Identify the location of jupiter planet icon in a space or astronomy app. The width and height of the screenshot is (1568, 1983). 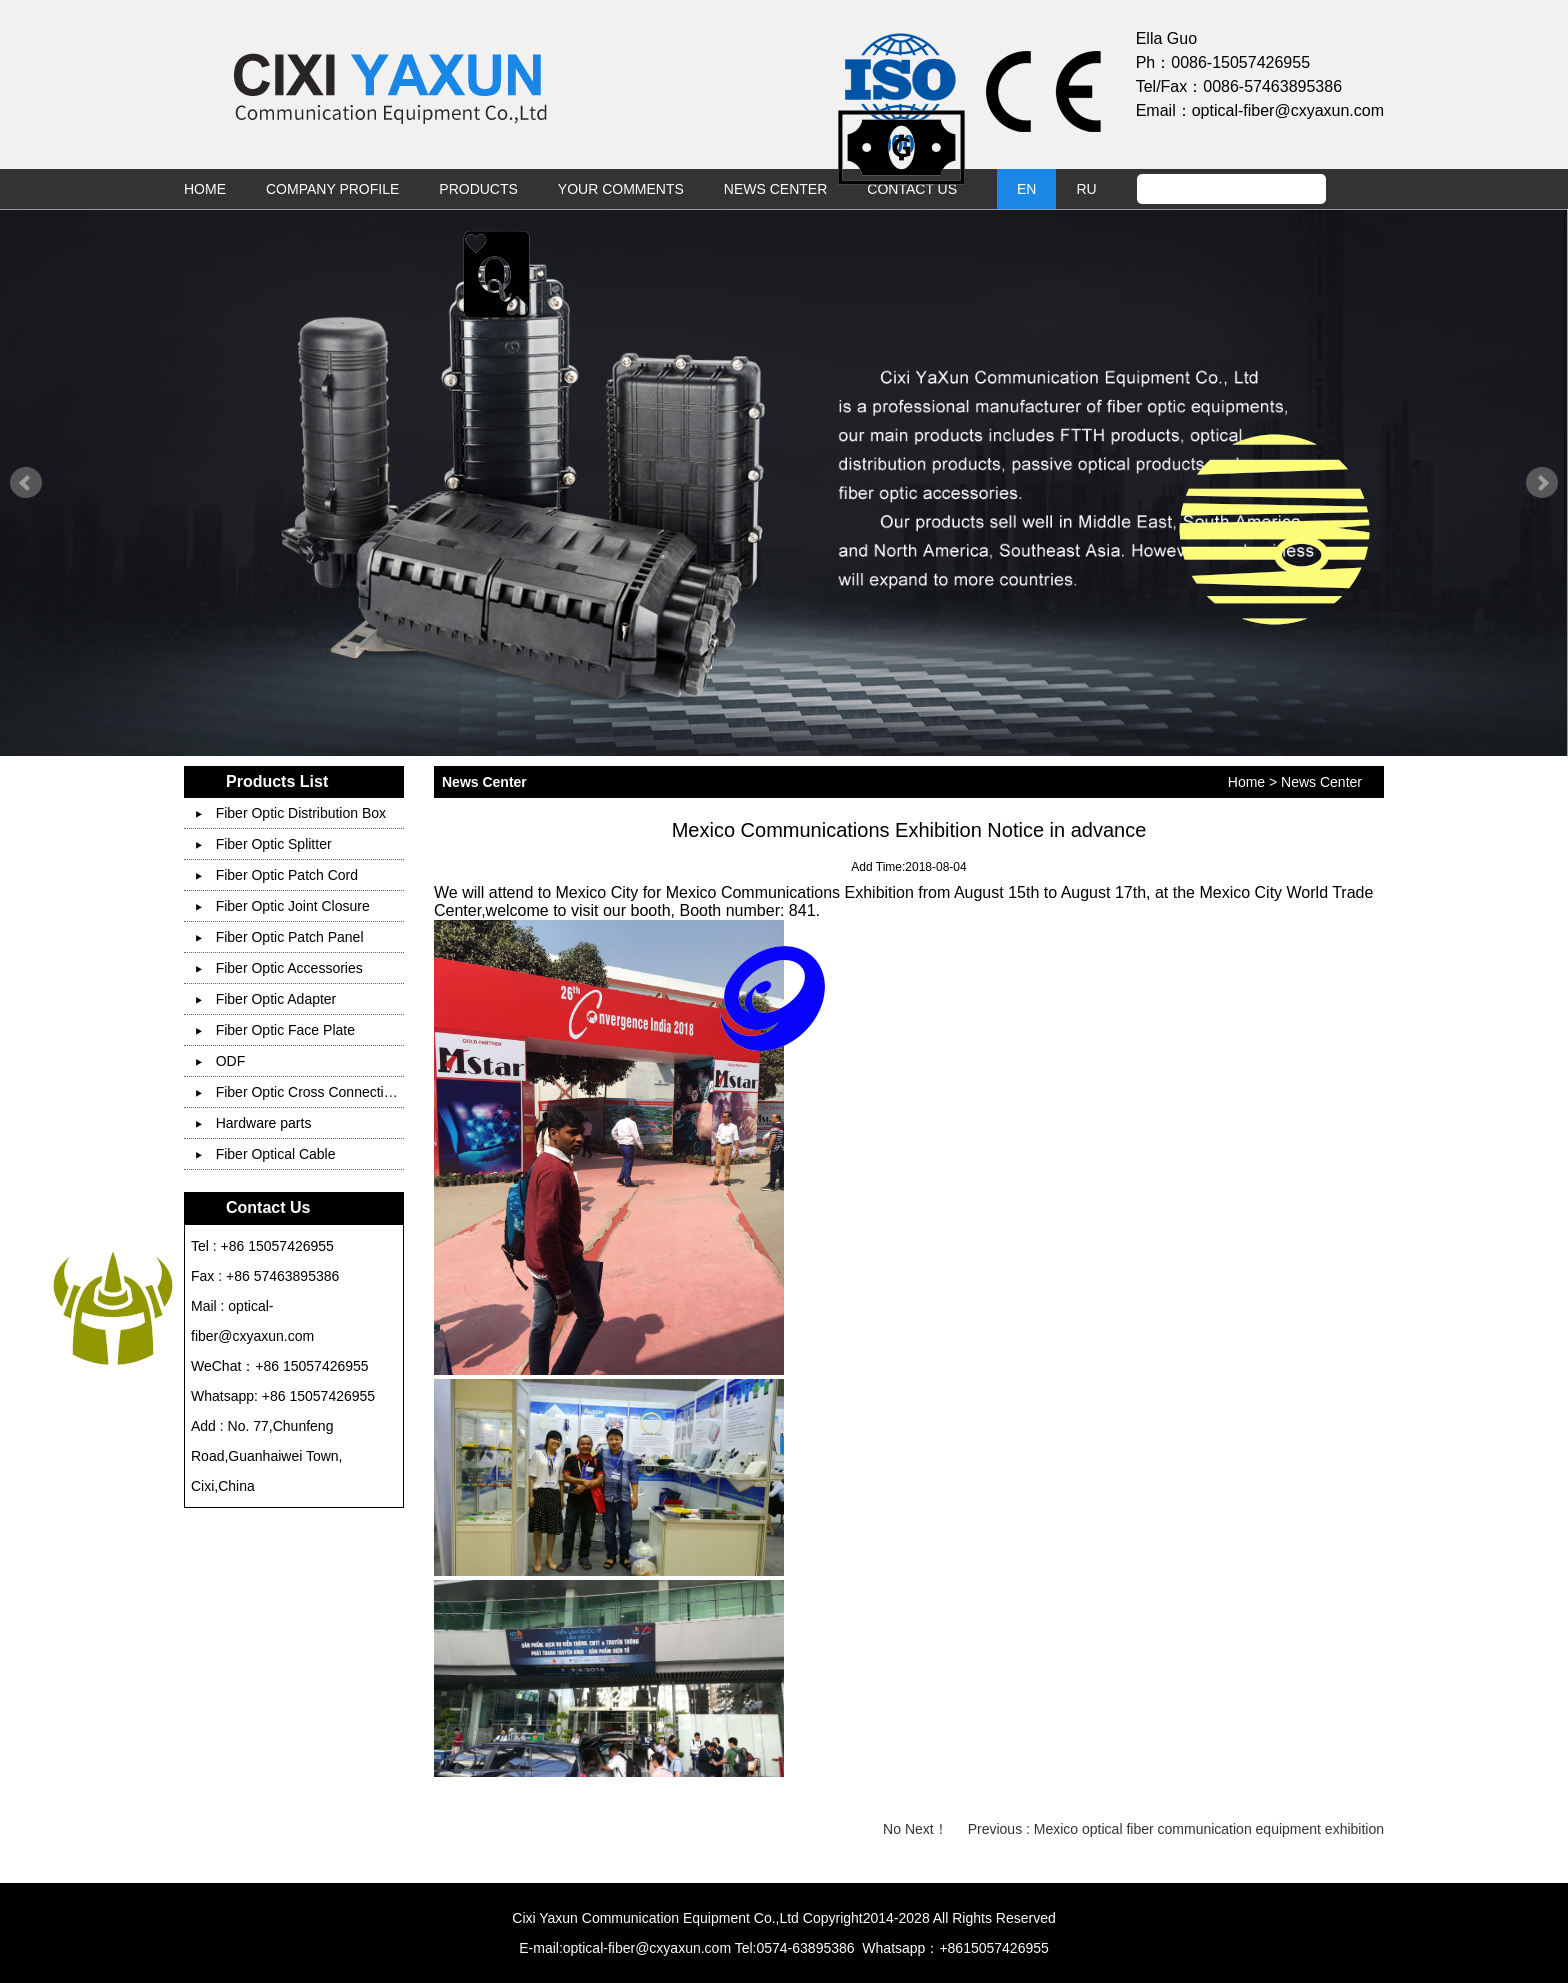
(1274, 529).